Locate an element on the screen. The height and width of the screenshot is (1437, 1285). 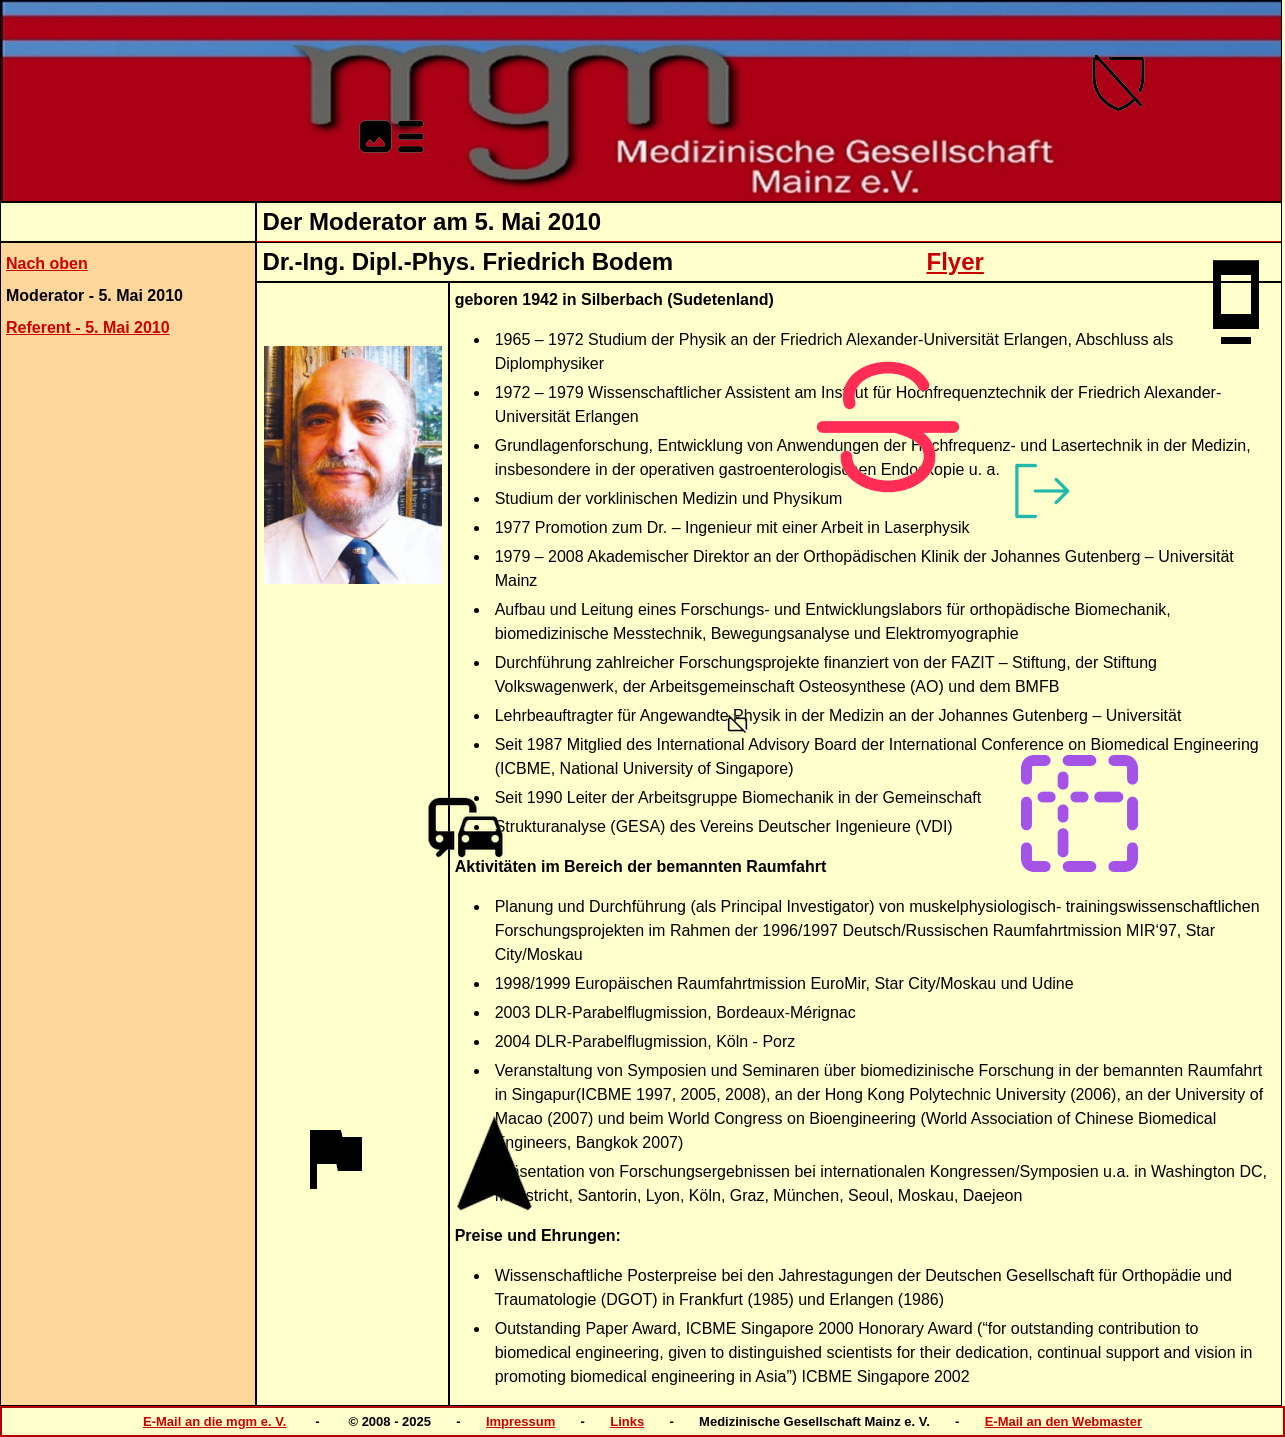
apply strikethrough formatting to selected text is located at coordinates (888, 427).